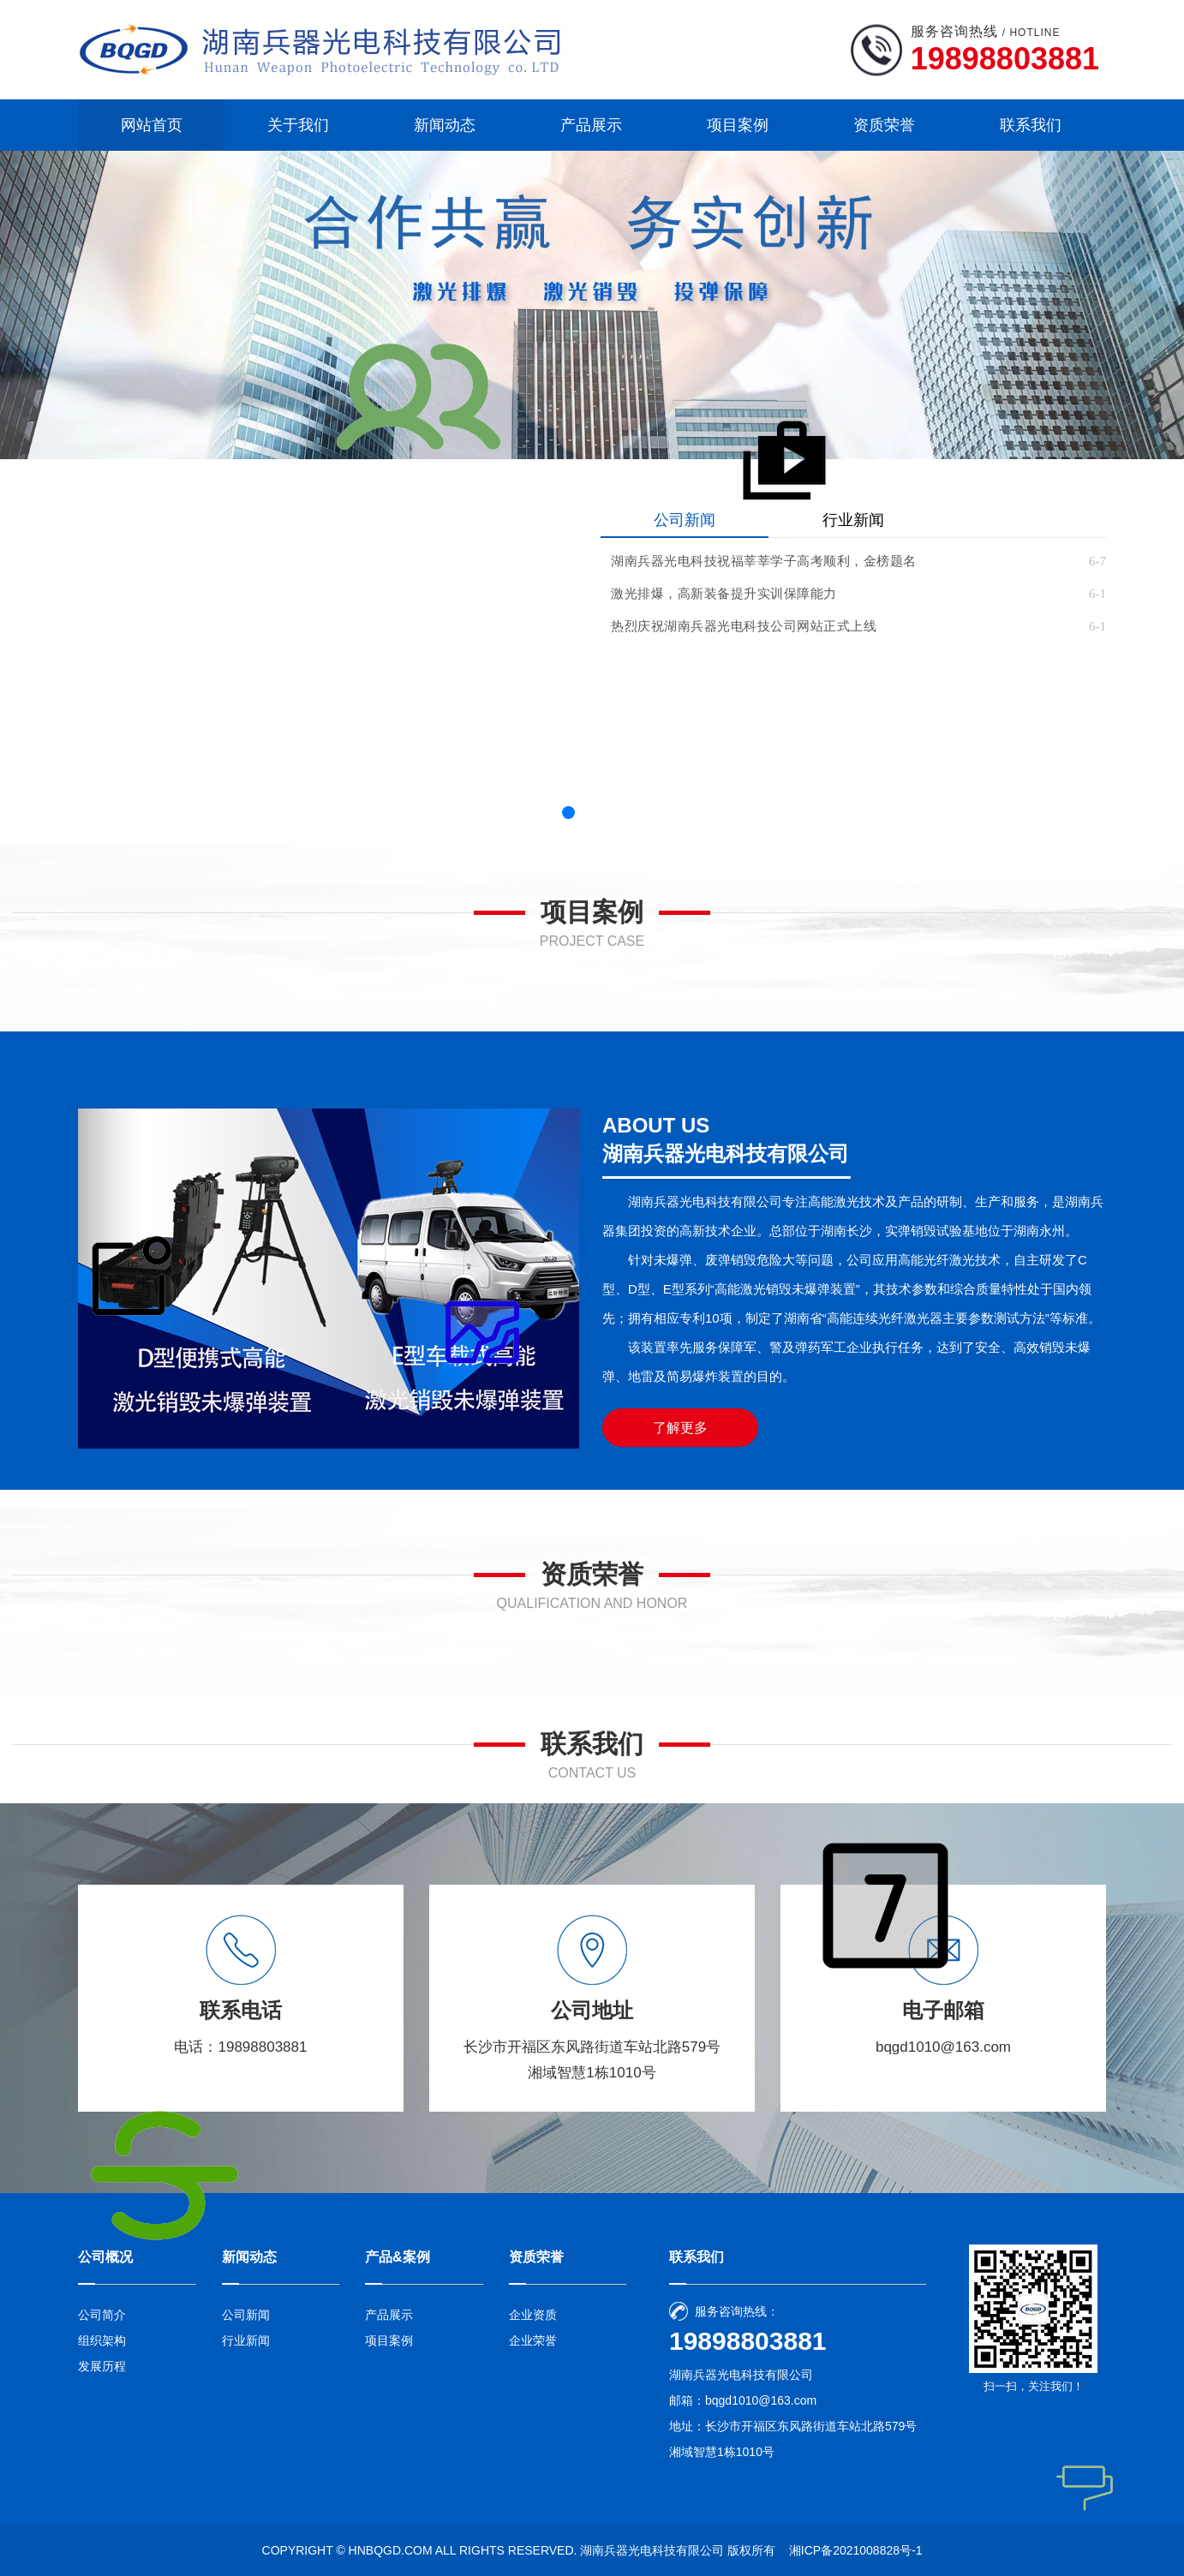 This screenshot has height=2576, width=1184. What do you see at coordinates (1085, 2484) in the screenshot?
I see `access painting or drawing tools` at bounding box center [1085, 2484].